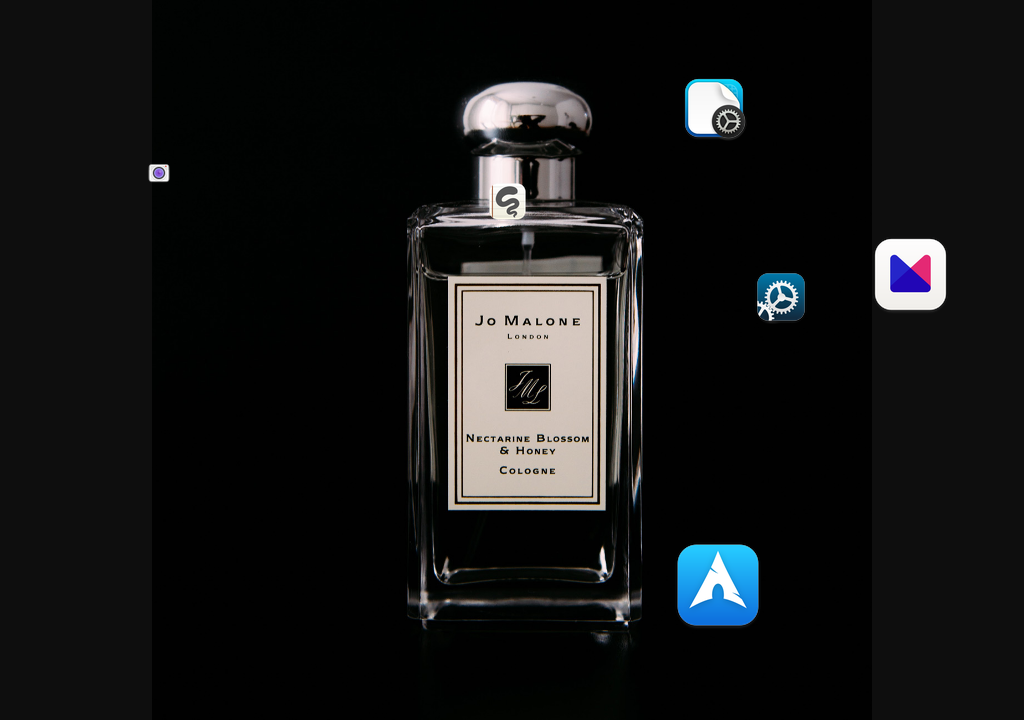  Describe the element at coordinates (159, 173) in the screenshot. I see `open the camera app` at that location.